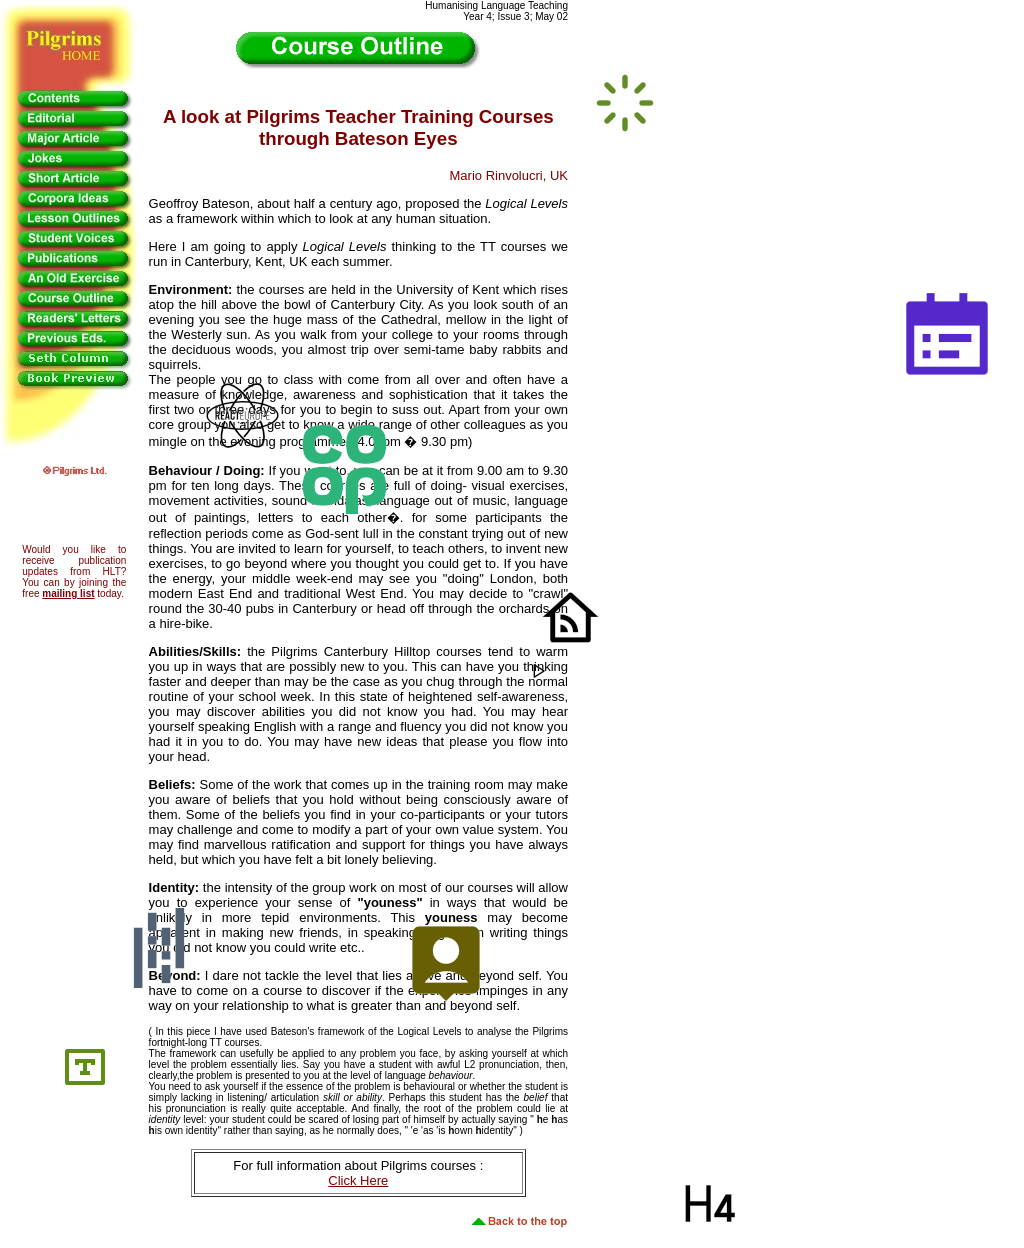 Image resolution: width=1024 pixels, height=1248 pixels. What do you see at coordinates (625, 103) in the screenshot?
I see `indicates content is loading` at bounding box center [625, 103].